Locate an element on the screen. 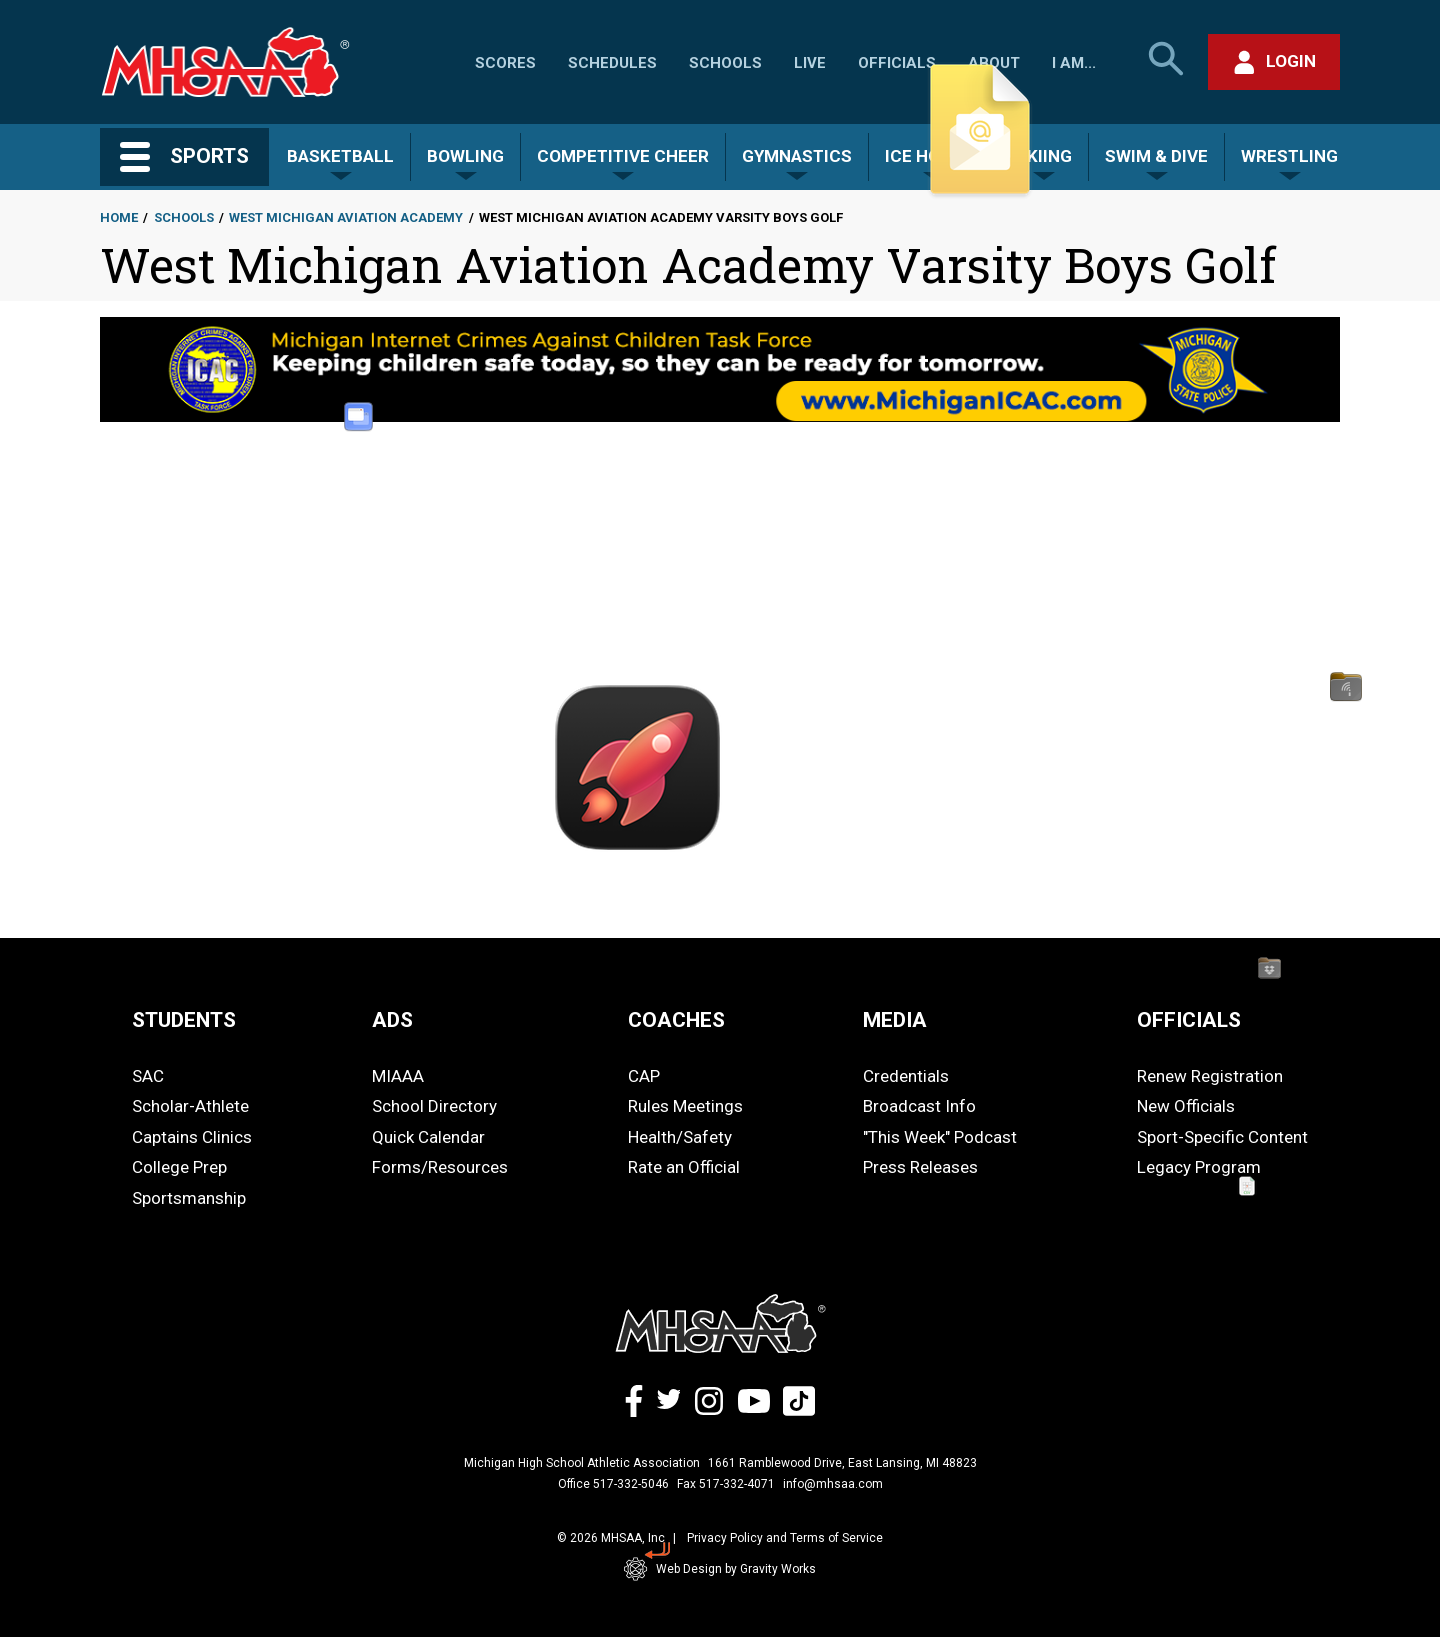 The width and height of the screenshot is (1440, 1638). open your dropbox synced folder is located at coordinates (1269, 967).